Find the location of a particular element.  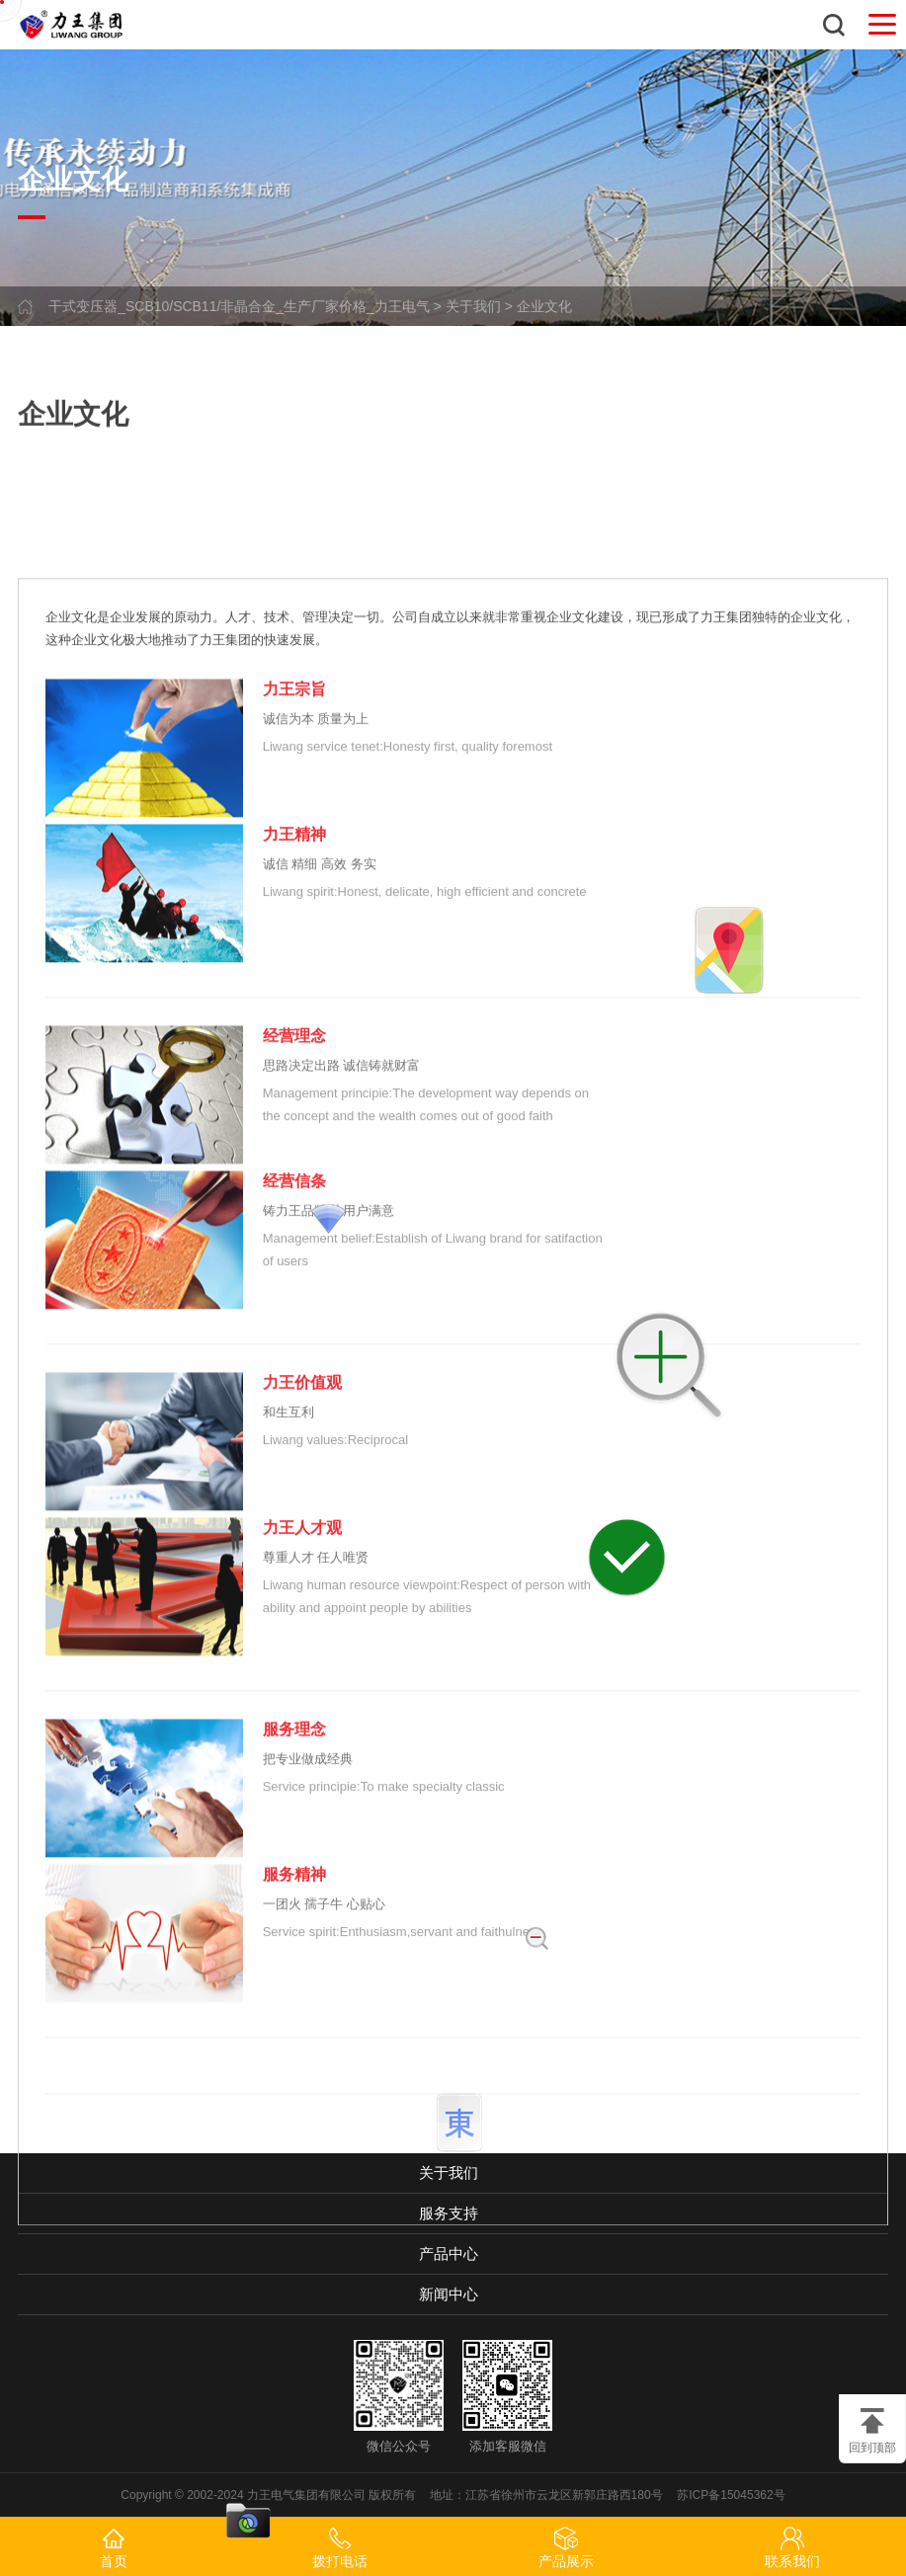

zoom in to view content closer is located at coordinates (668, 1364).